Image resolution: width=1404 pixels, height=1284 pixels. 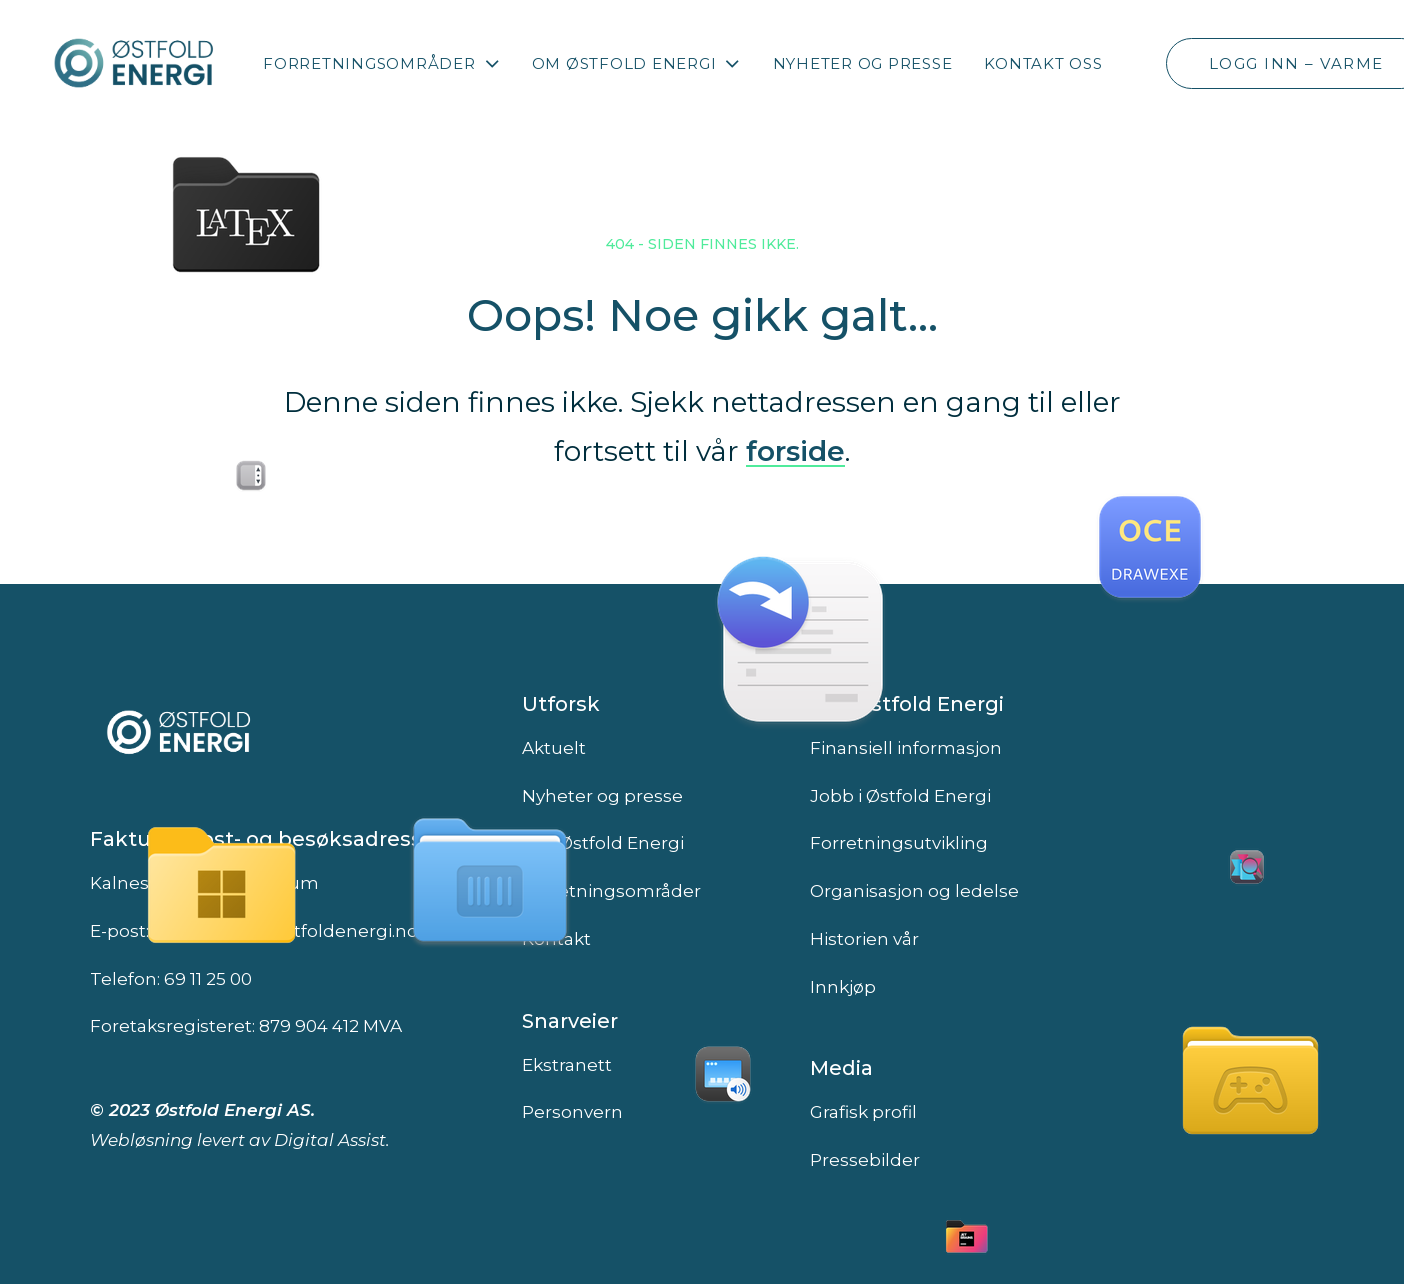 I want to click on open mpd music player daemon app, so click(x=723, y=1074).